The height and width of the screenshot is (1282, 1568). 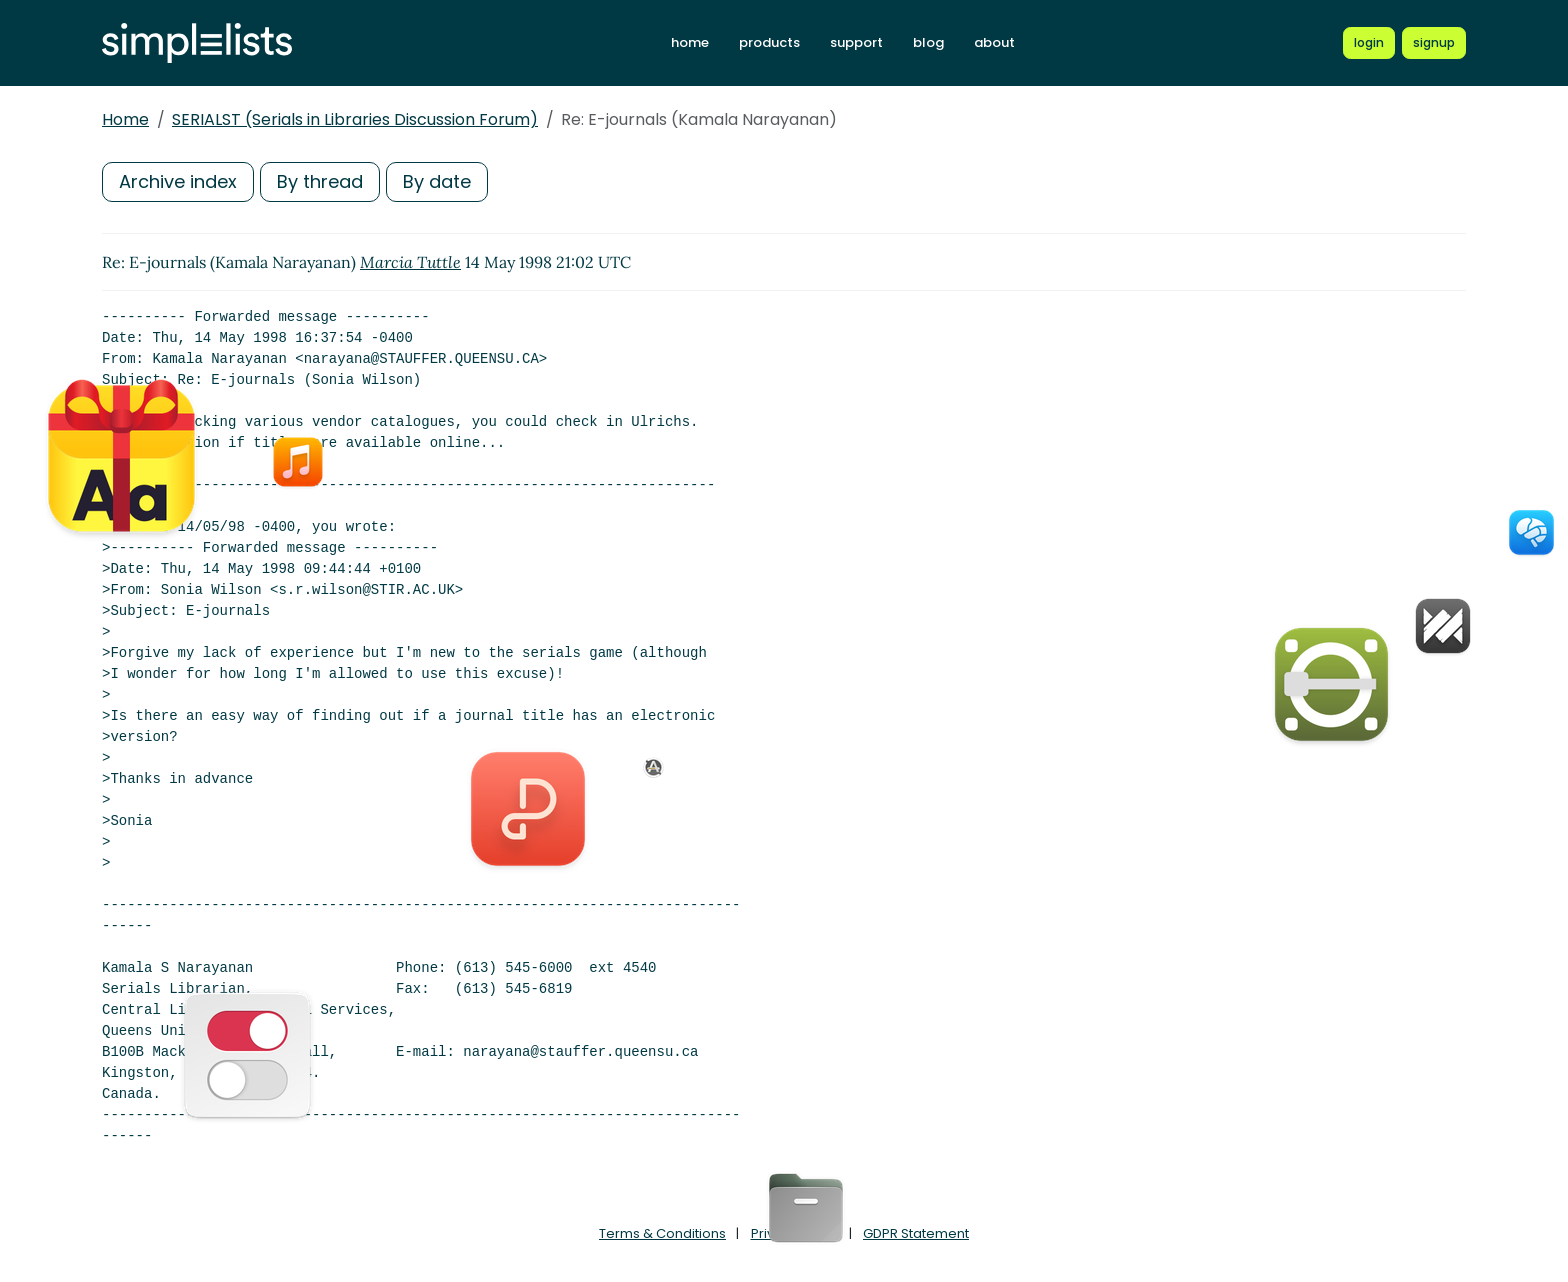 I want to click on launch Dota Underlords game, so click(x=1443, y=626).